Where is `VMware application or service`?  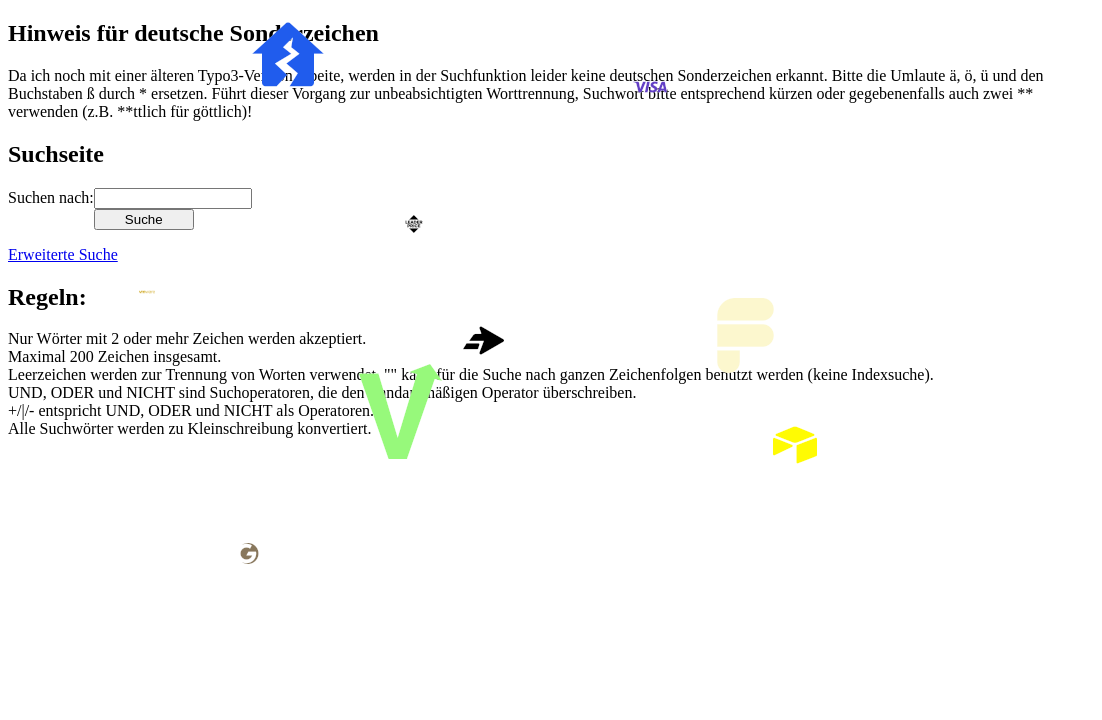 VMware application or service is located at coordinates (147, 292).